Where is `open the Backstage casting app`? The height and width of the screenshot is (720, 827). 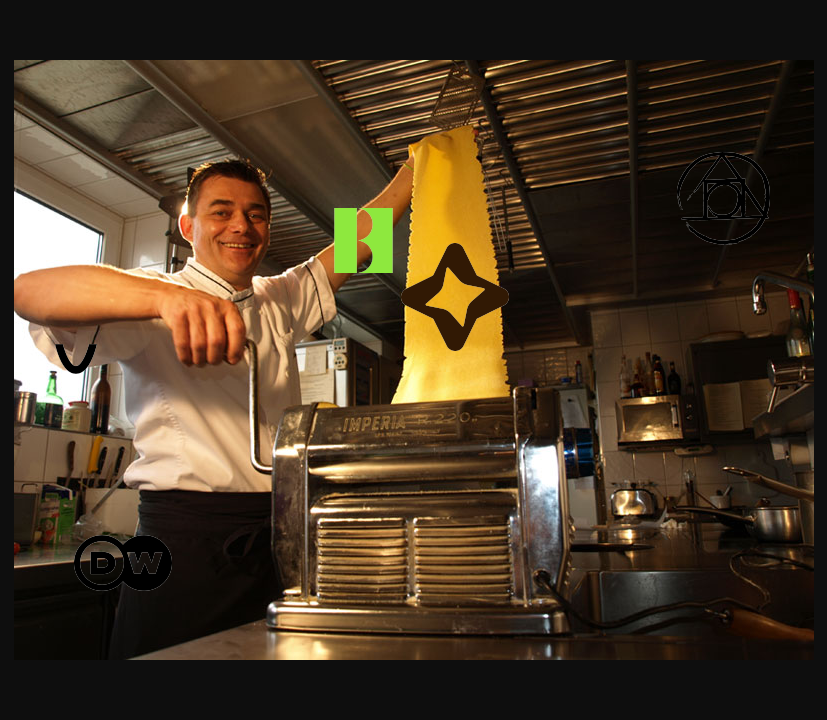
open the Backstage casting app is located at coordinates (363, 240).